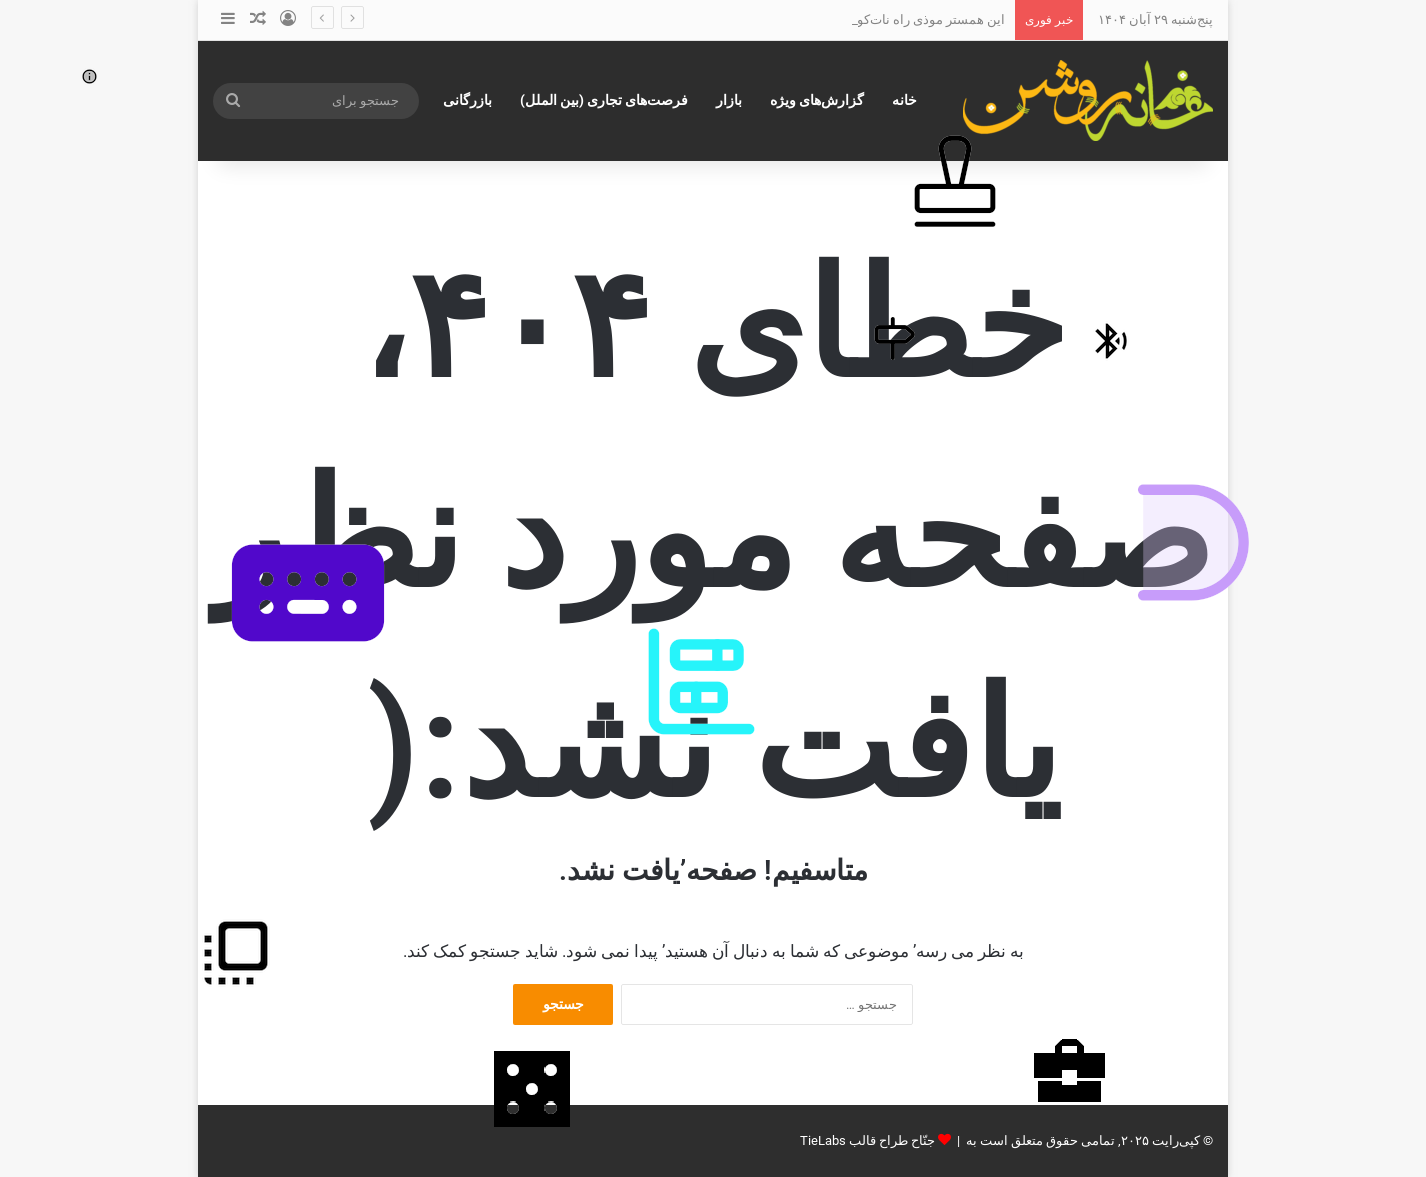 The image size is (1426, 1177). Describe the element at coordinates (1185, 542) in the screenshot. I see `indicates a proper superset relationship in mathematical notation` at that location.